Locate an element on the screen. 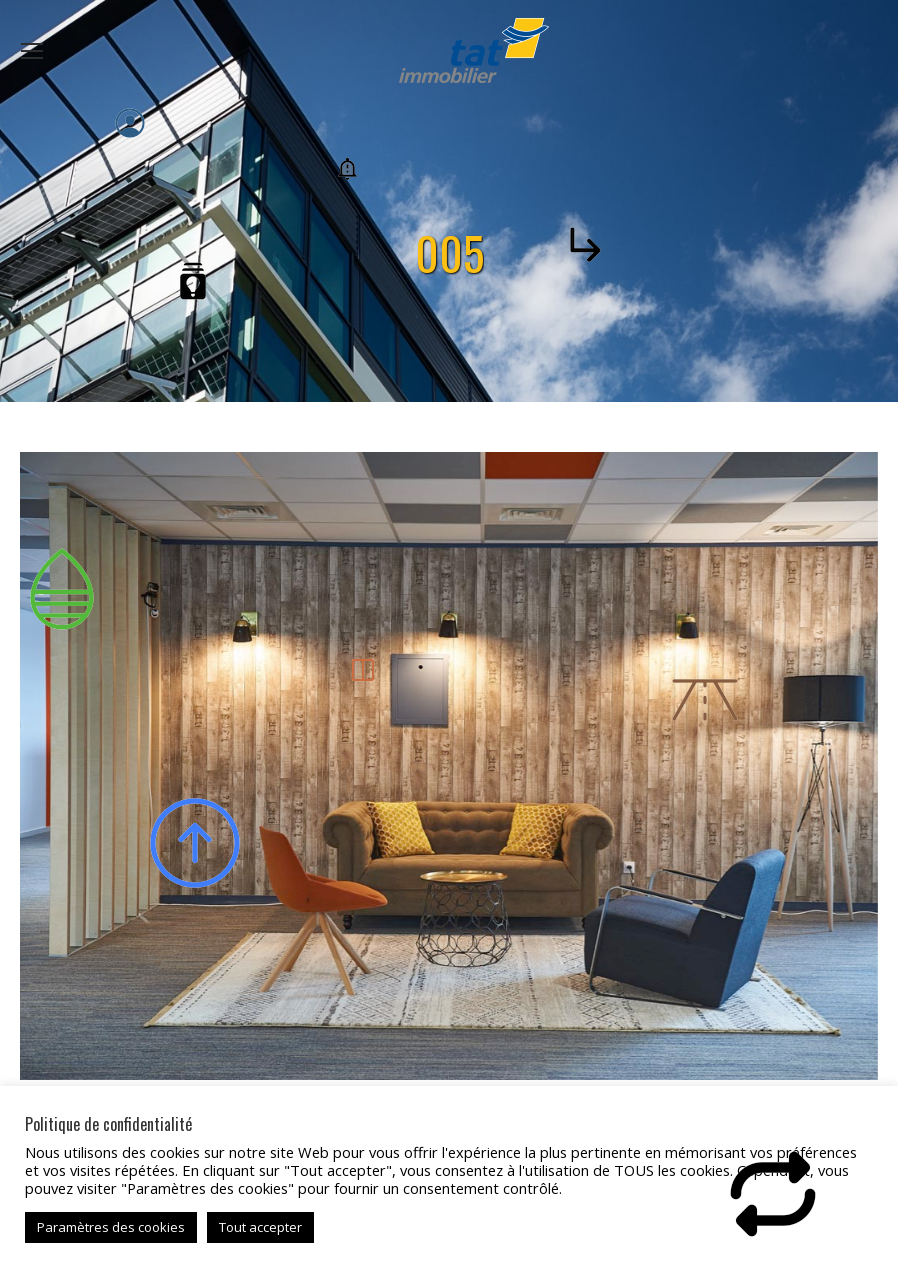  important notification requiring attention is located at coordinates (347, 168).